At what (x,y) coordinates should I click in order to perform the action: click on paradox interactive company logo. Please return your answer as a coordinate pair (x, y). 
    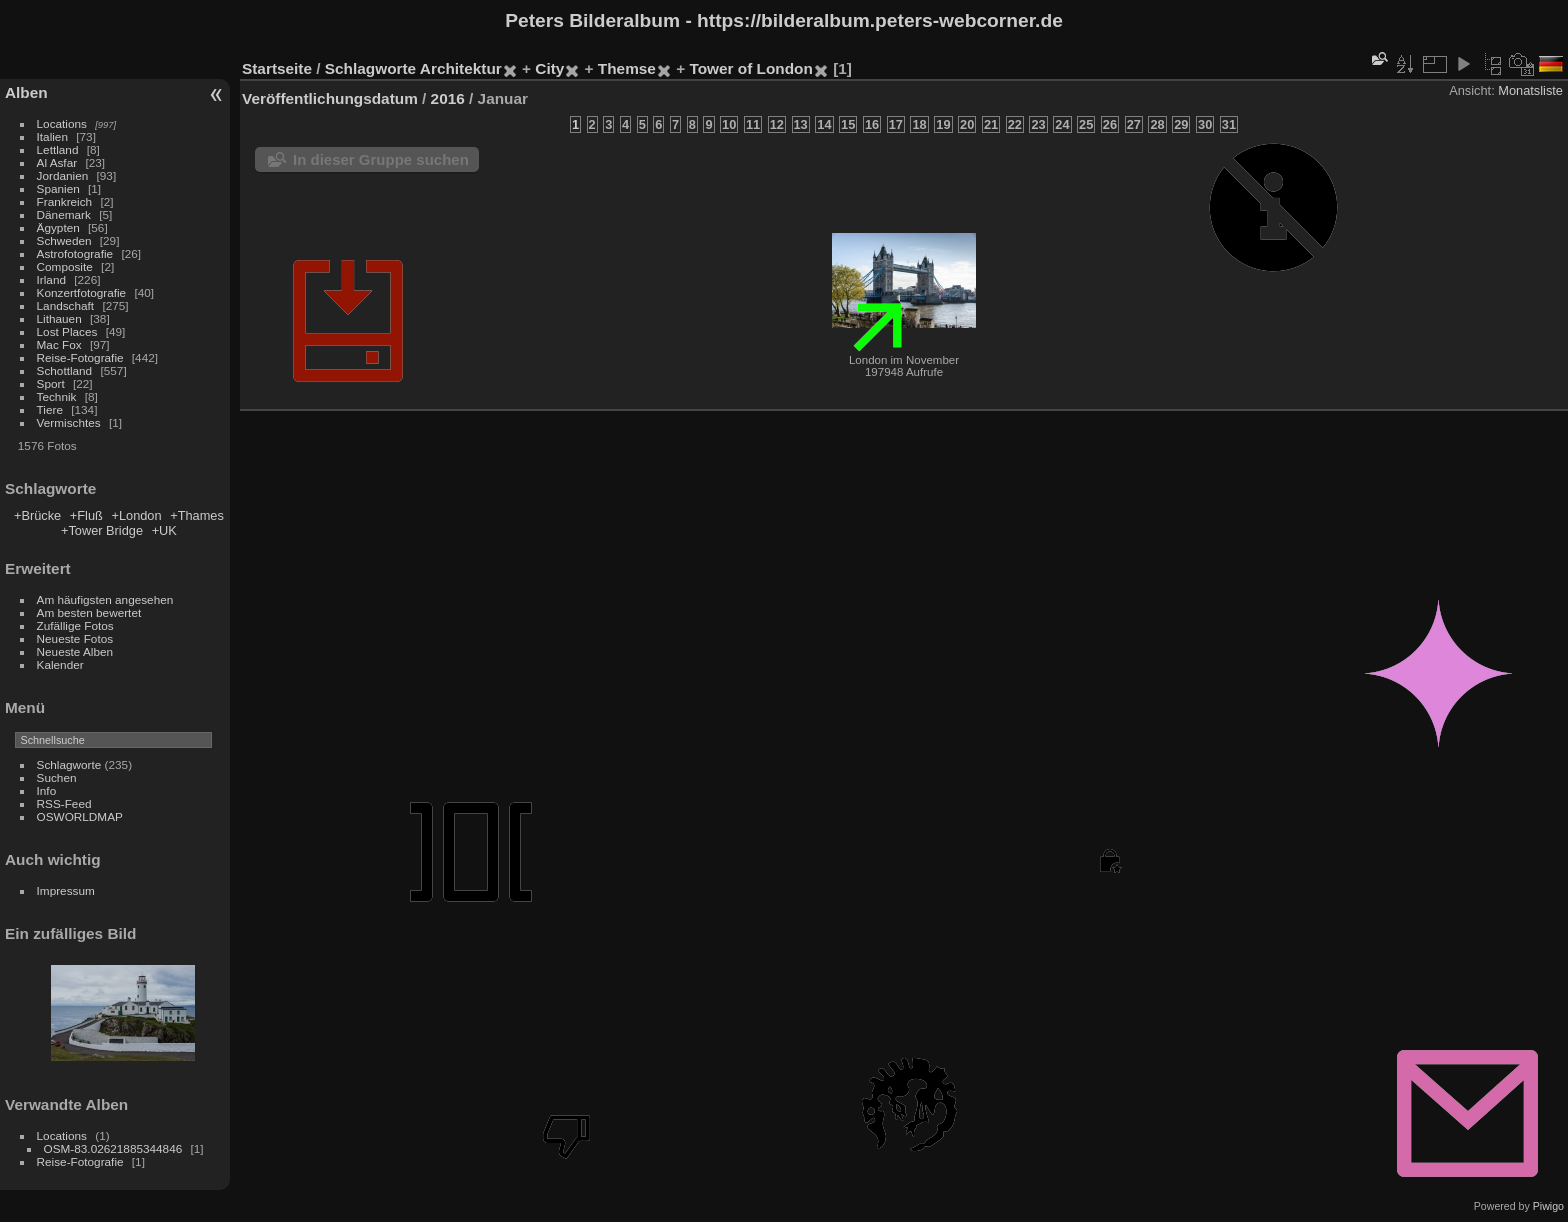
    Looking at the image, I should click on (909, 1104).